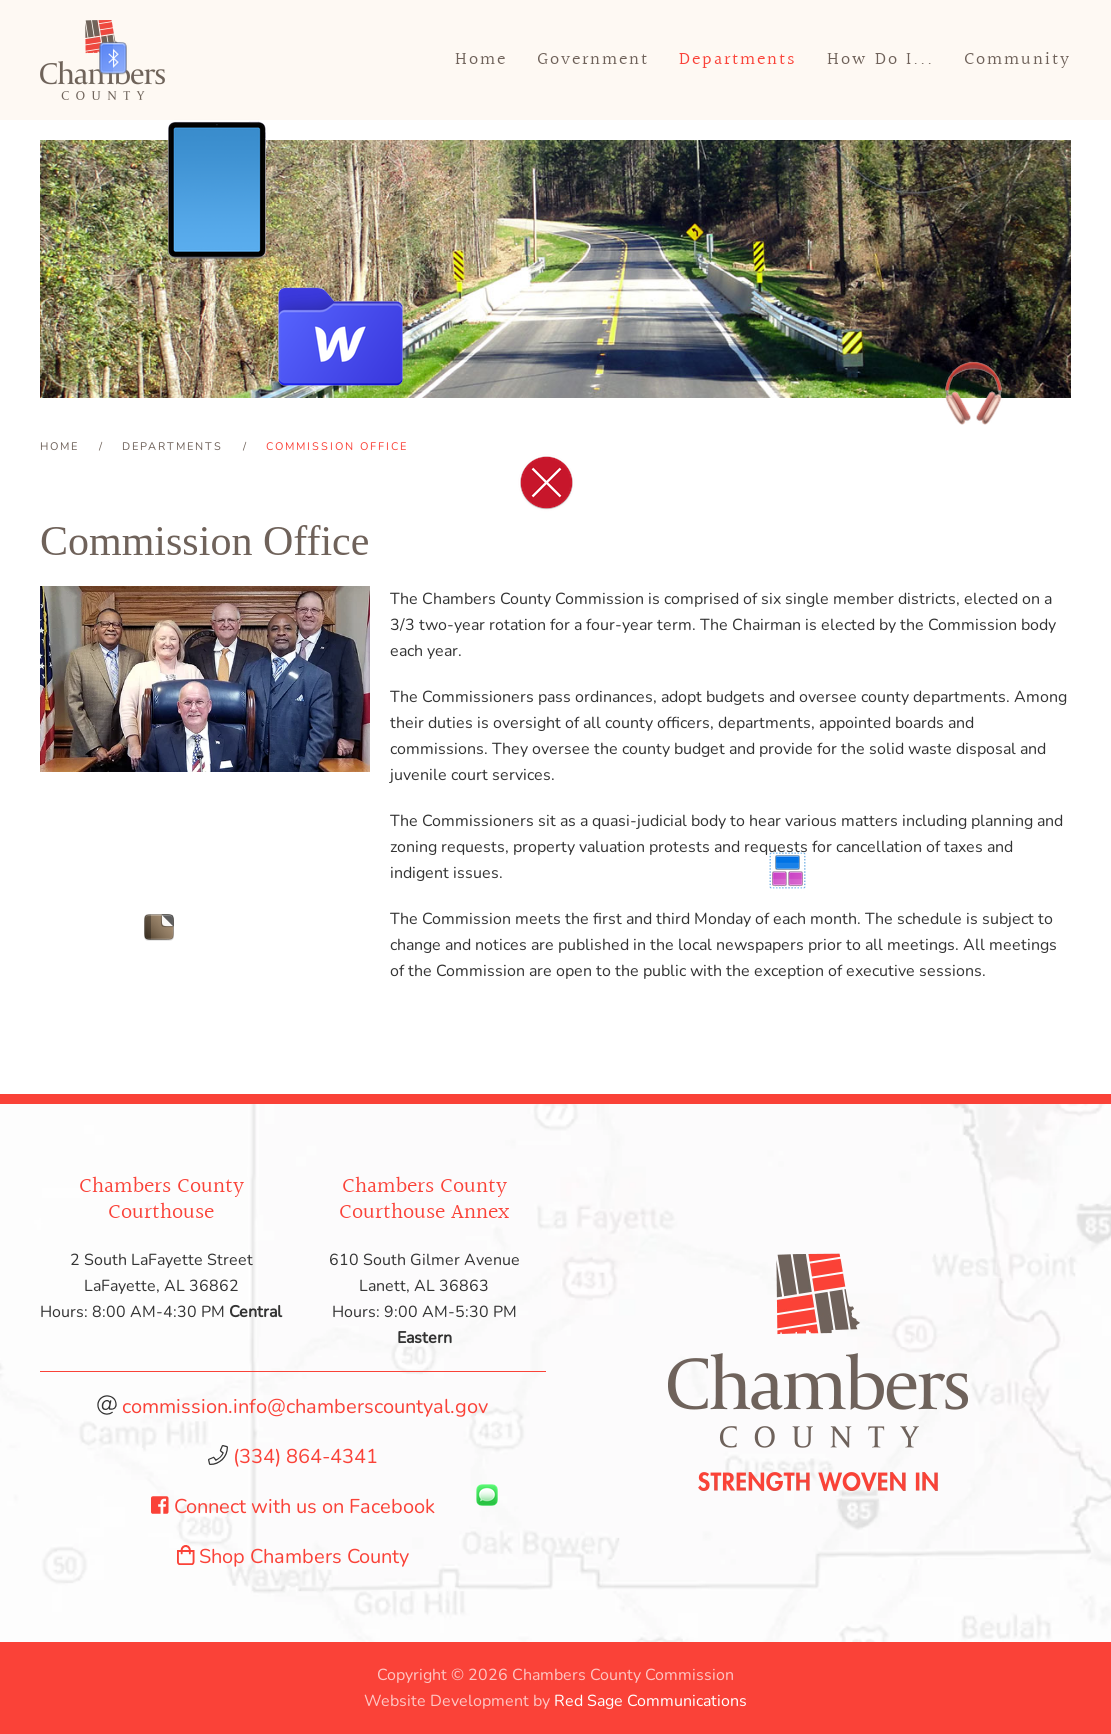 The width and height of the screenshot is (1111, 1734). I want to click on iPad Air device in connected devices list, so click(217, 191).